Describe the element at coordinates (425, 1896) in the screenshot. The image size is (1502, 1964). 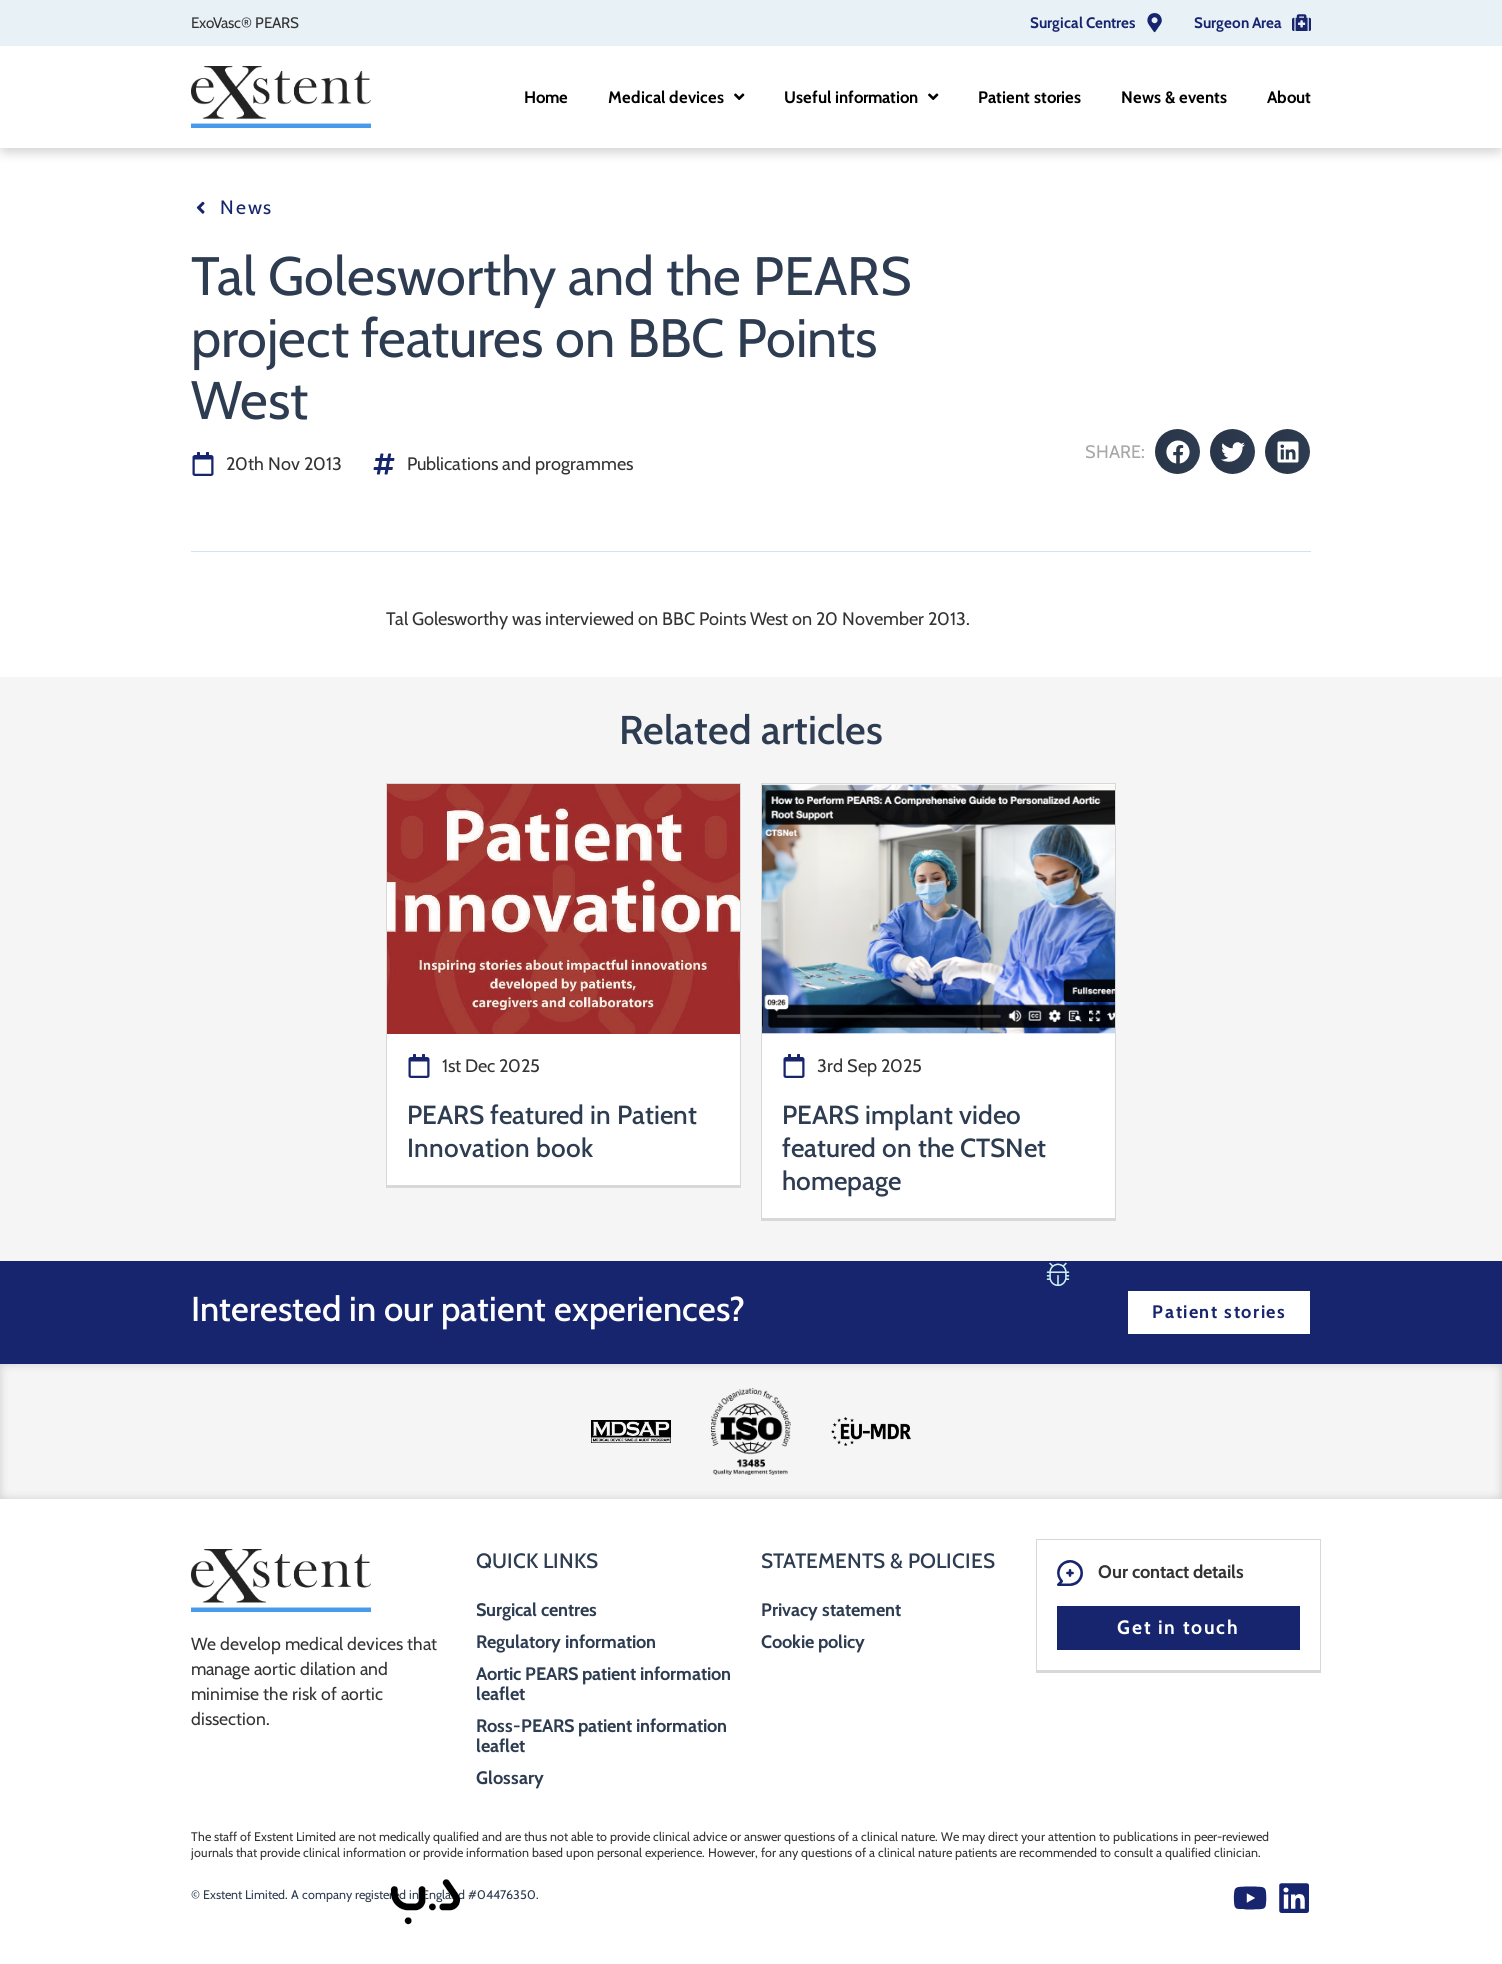
I see `indicates bahraini dinar currency` at that location.